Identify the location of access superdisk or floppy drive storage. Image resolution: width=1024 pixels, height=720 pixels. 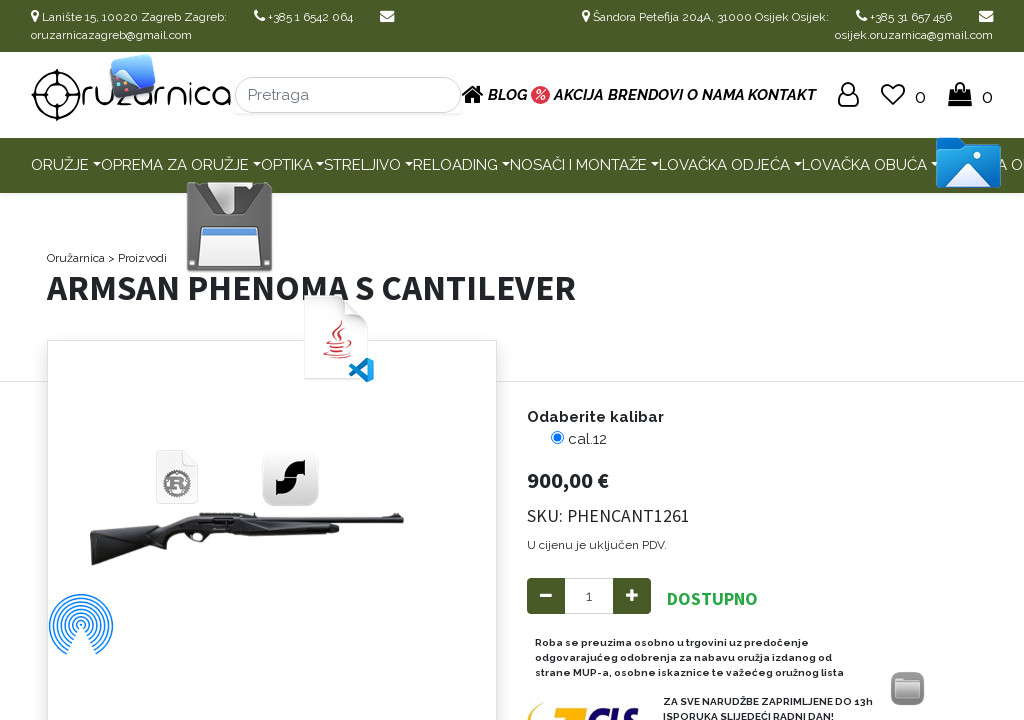
(229, 227).